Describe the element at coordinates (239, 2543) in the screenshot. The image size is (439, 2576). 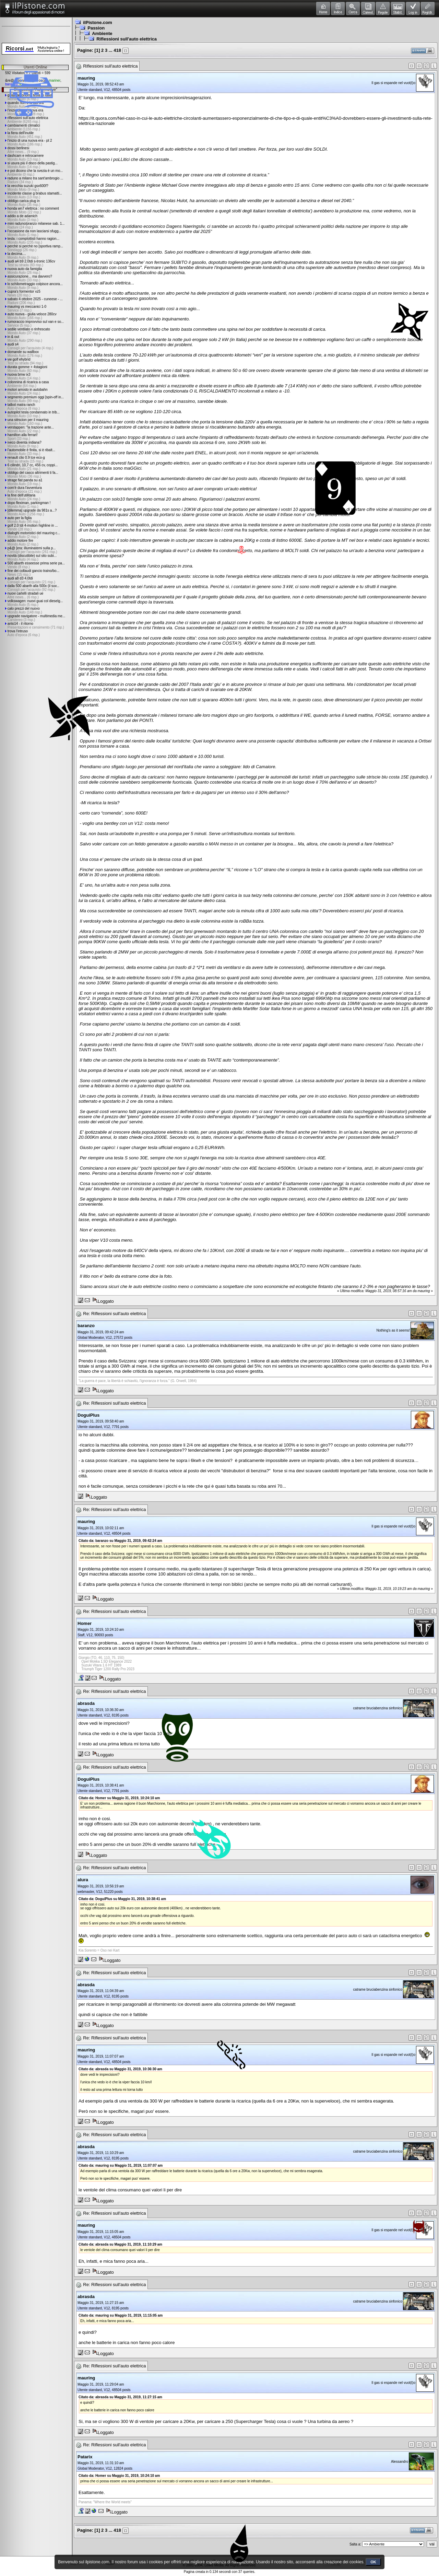
I see `indicates a player penalty or mistake` at that location.